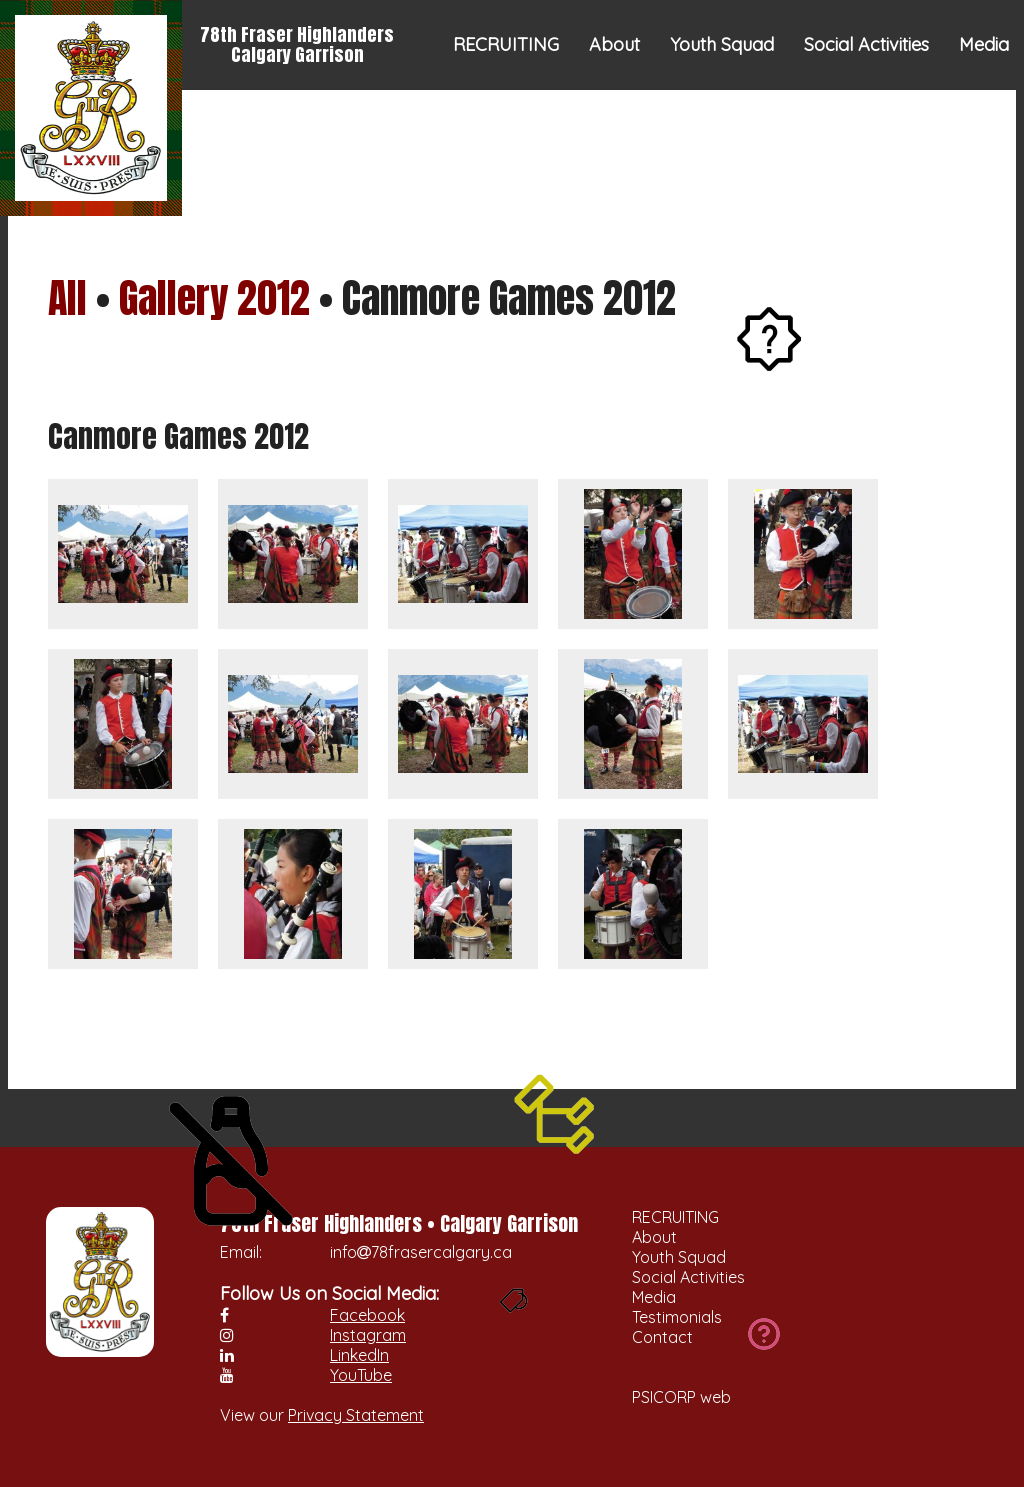  What do you see at coordinates (769, 339) in the screenshot?
I see `indicates unverified or unknown status` at bounding box center [769, 339].